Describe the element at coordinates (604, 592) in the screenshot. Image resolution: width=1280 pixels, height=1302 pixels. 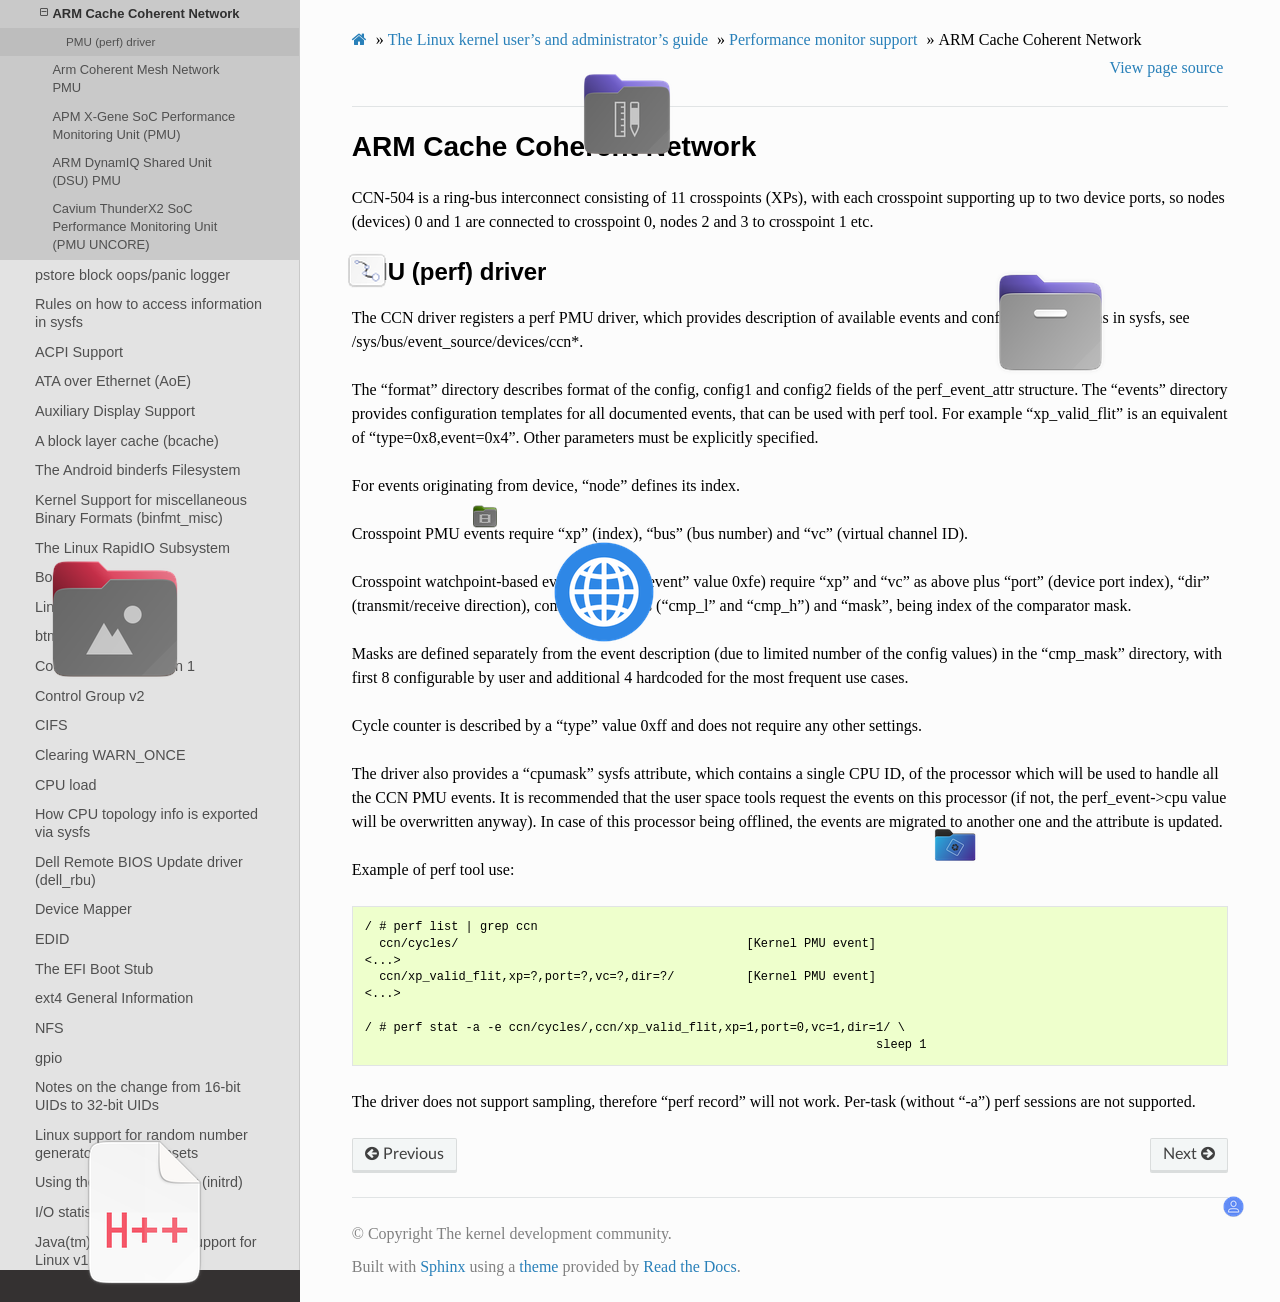
I see `indicates a web-based or online resource` at that location.